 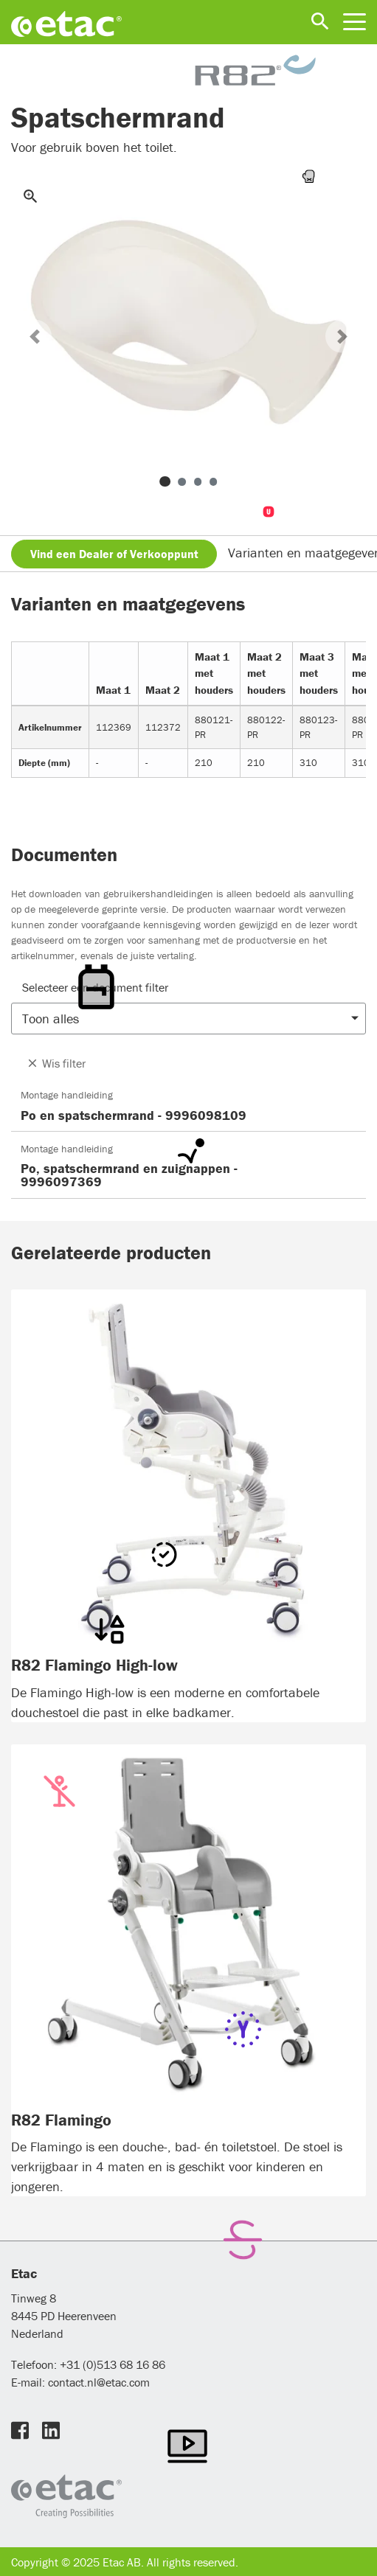 What do you see at coordinates (164, 1554) in the screenshot?
I see `task or process completed successfully` at bounding box center [164, 1554].